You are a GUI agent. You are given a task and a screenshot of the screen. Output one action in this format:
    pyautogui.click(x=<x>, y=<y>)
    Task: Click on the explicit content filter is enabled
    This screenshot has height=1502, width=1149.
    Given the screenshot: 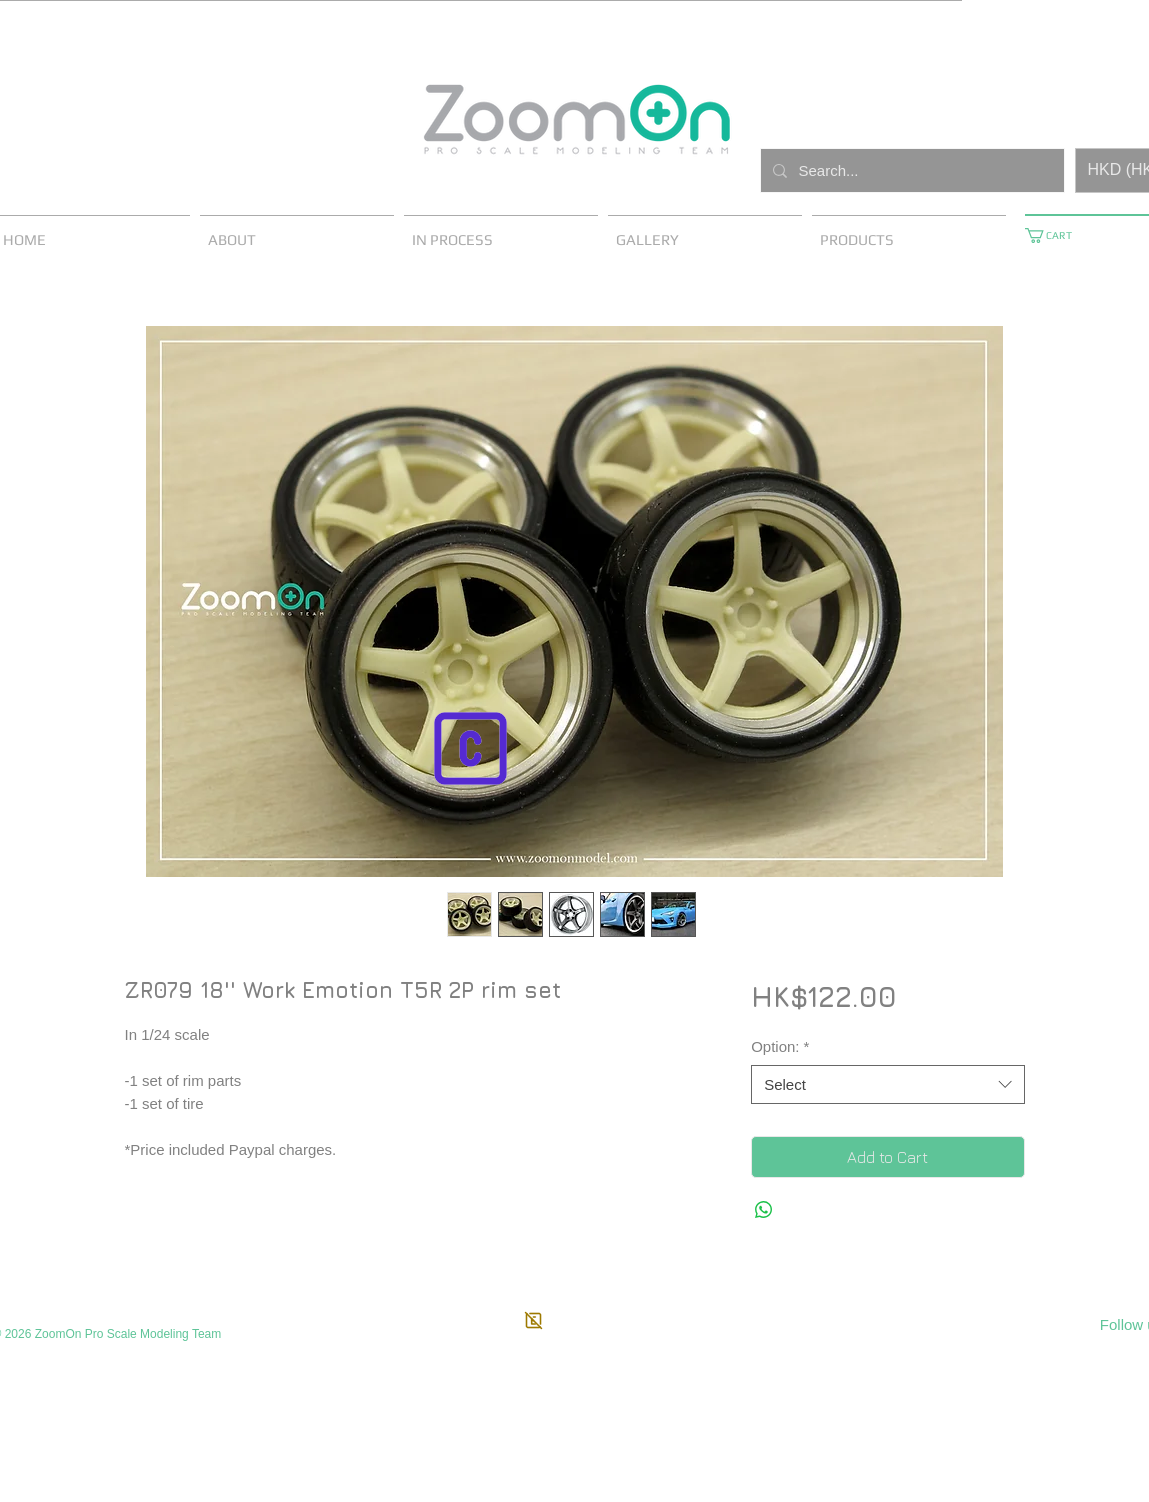 What is the action you would take?
    pyautogui.click(x=533, y=1320)
    